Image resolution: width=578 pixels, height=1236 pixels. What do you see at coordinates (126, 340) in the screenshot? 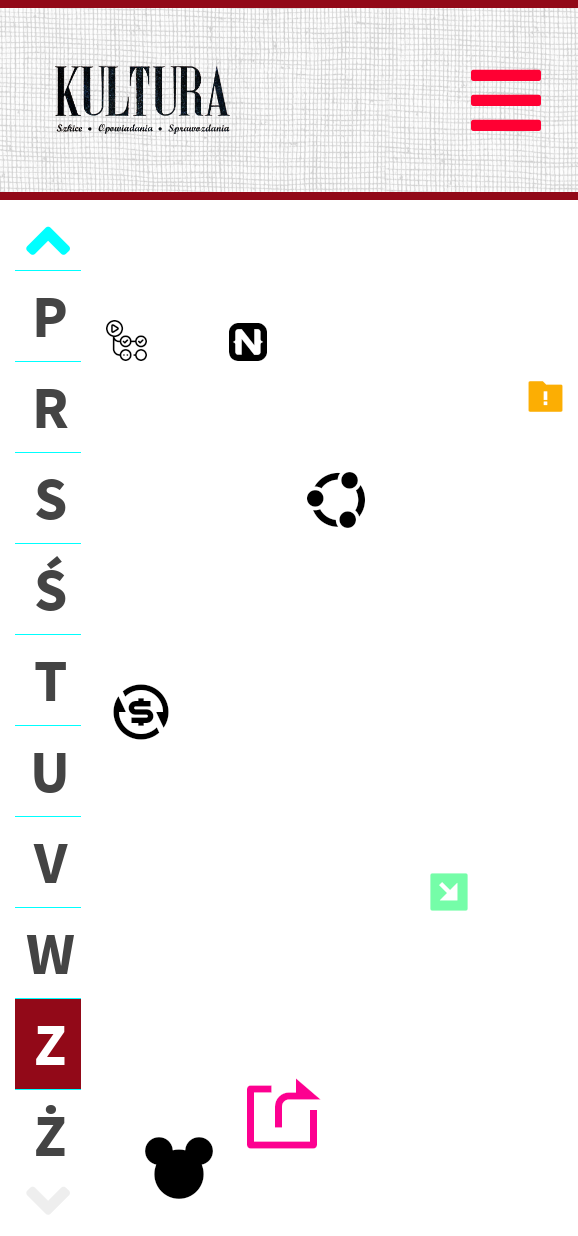
I see `github actions workflow automation logo` at bounding box center [126, 340].